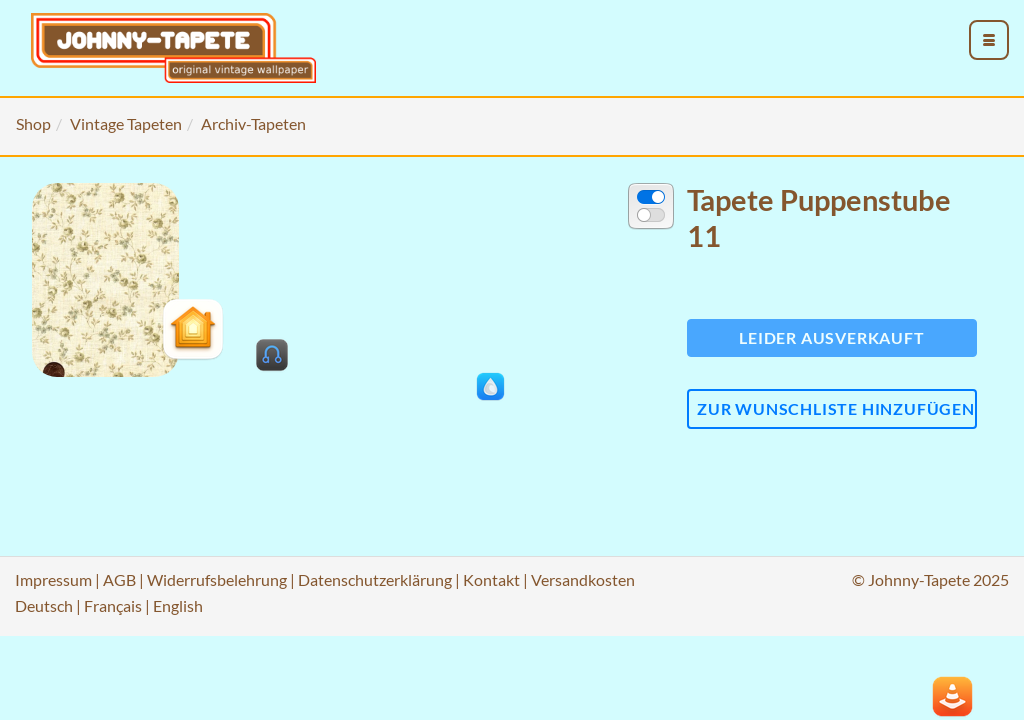 The height and width of the screenshot is (720, 1024). I want to click on open auryo soundcloud client, so click(272, 355).